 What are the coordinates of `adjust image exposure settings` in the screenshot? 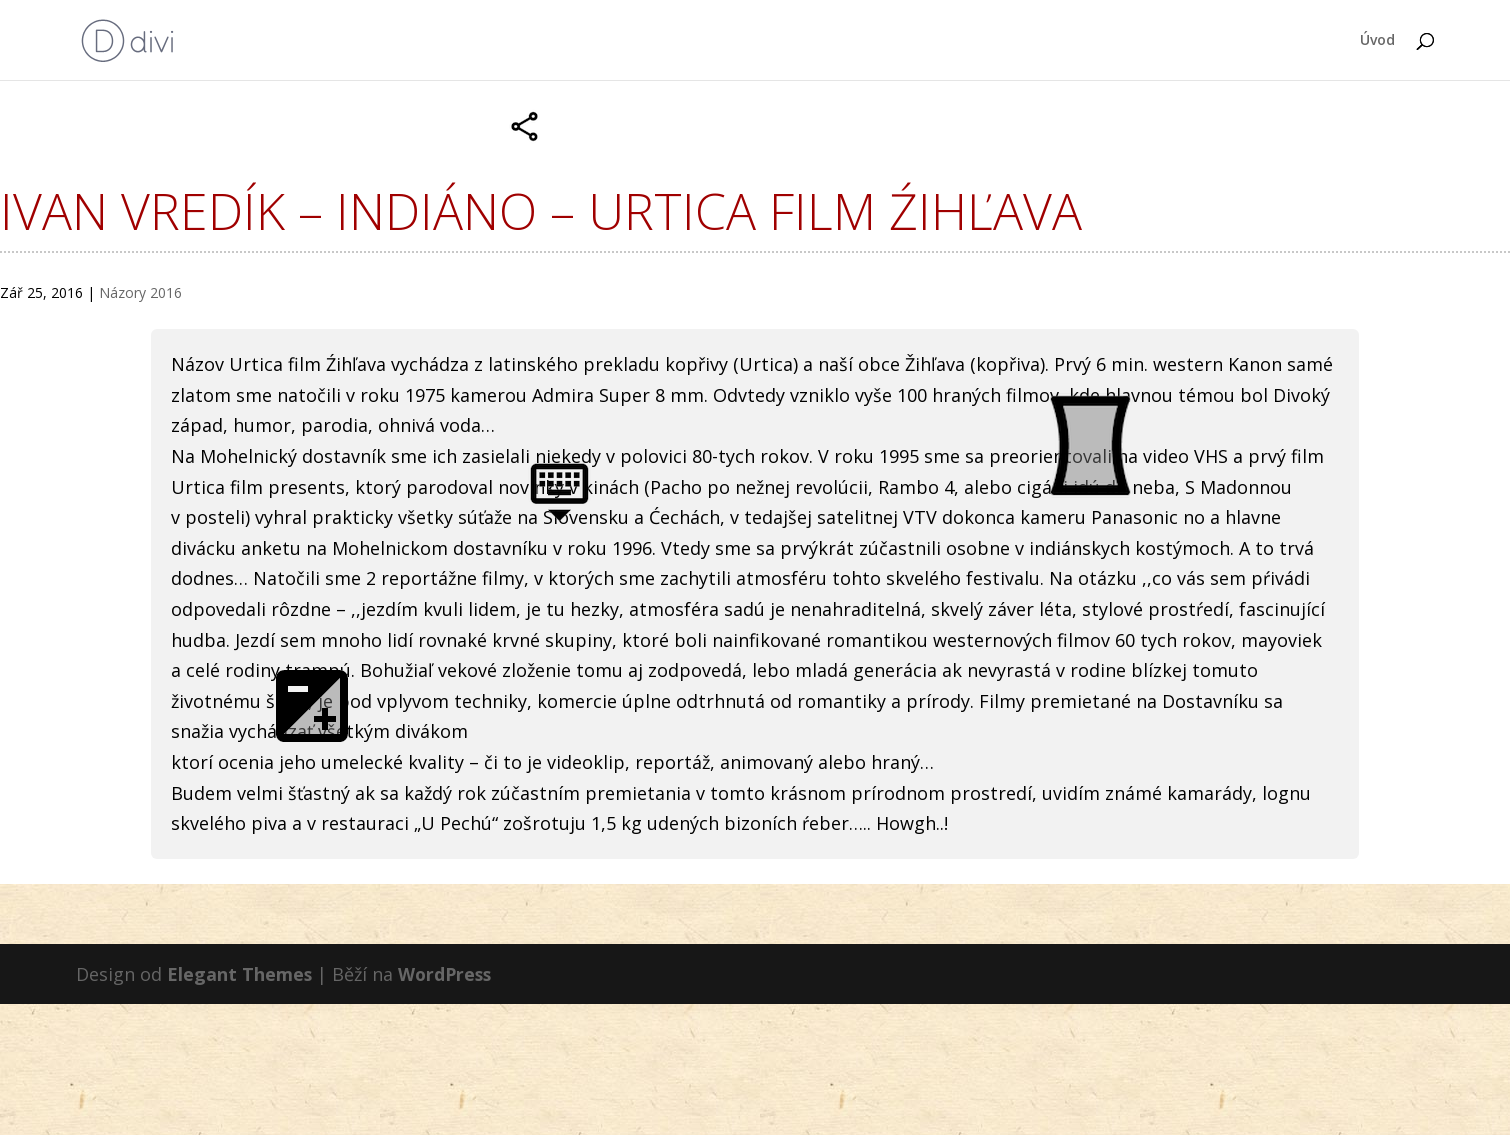 It's located at (312, 706).